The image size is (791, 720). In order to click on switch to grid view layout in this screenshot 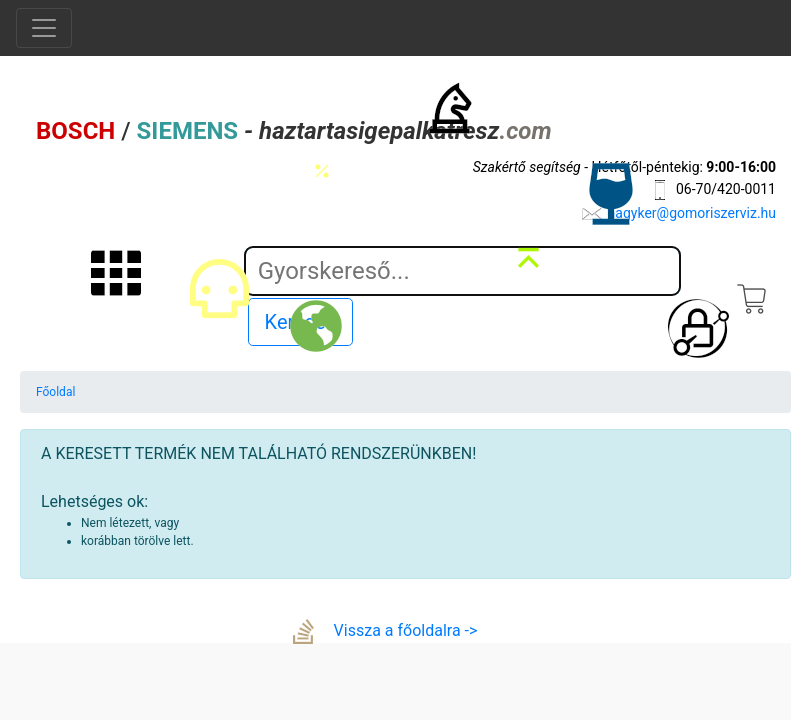, I will do `click(116, 273)`.